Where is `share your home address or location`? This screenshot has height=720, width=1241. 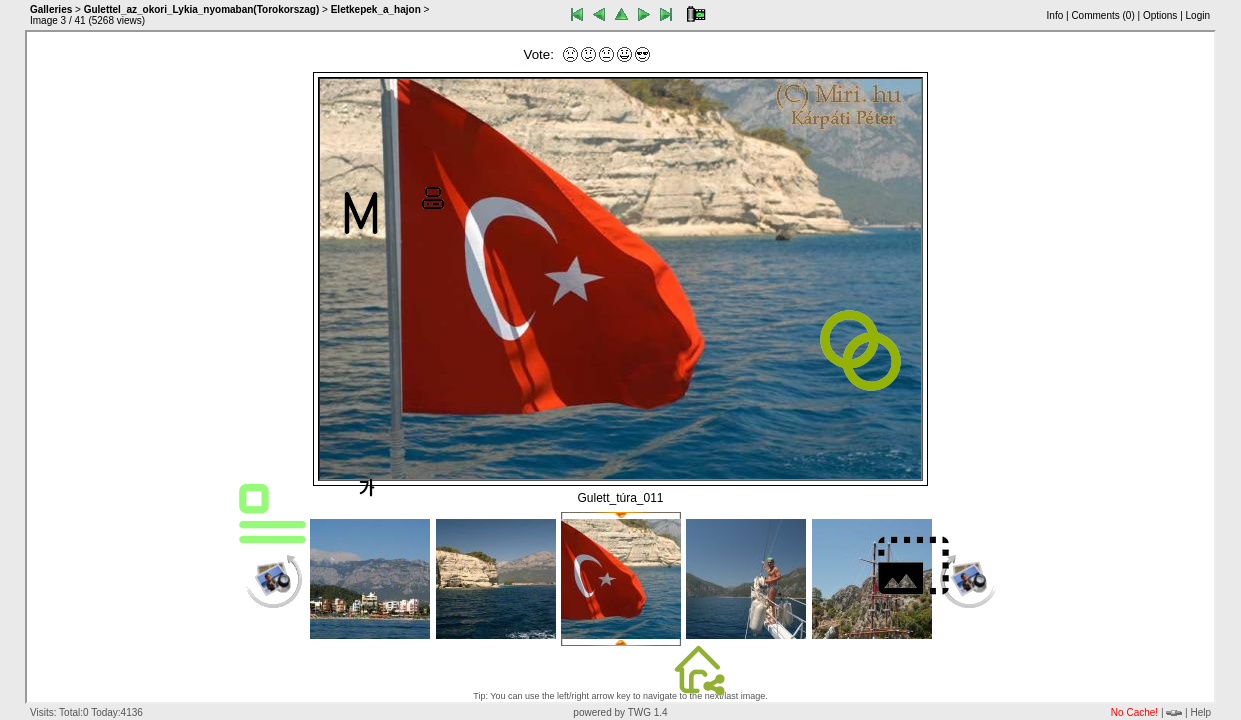 share your home address or location is located at coordinates (698, 669).